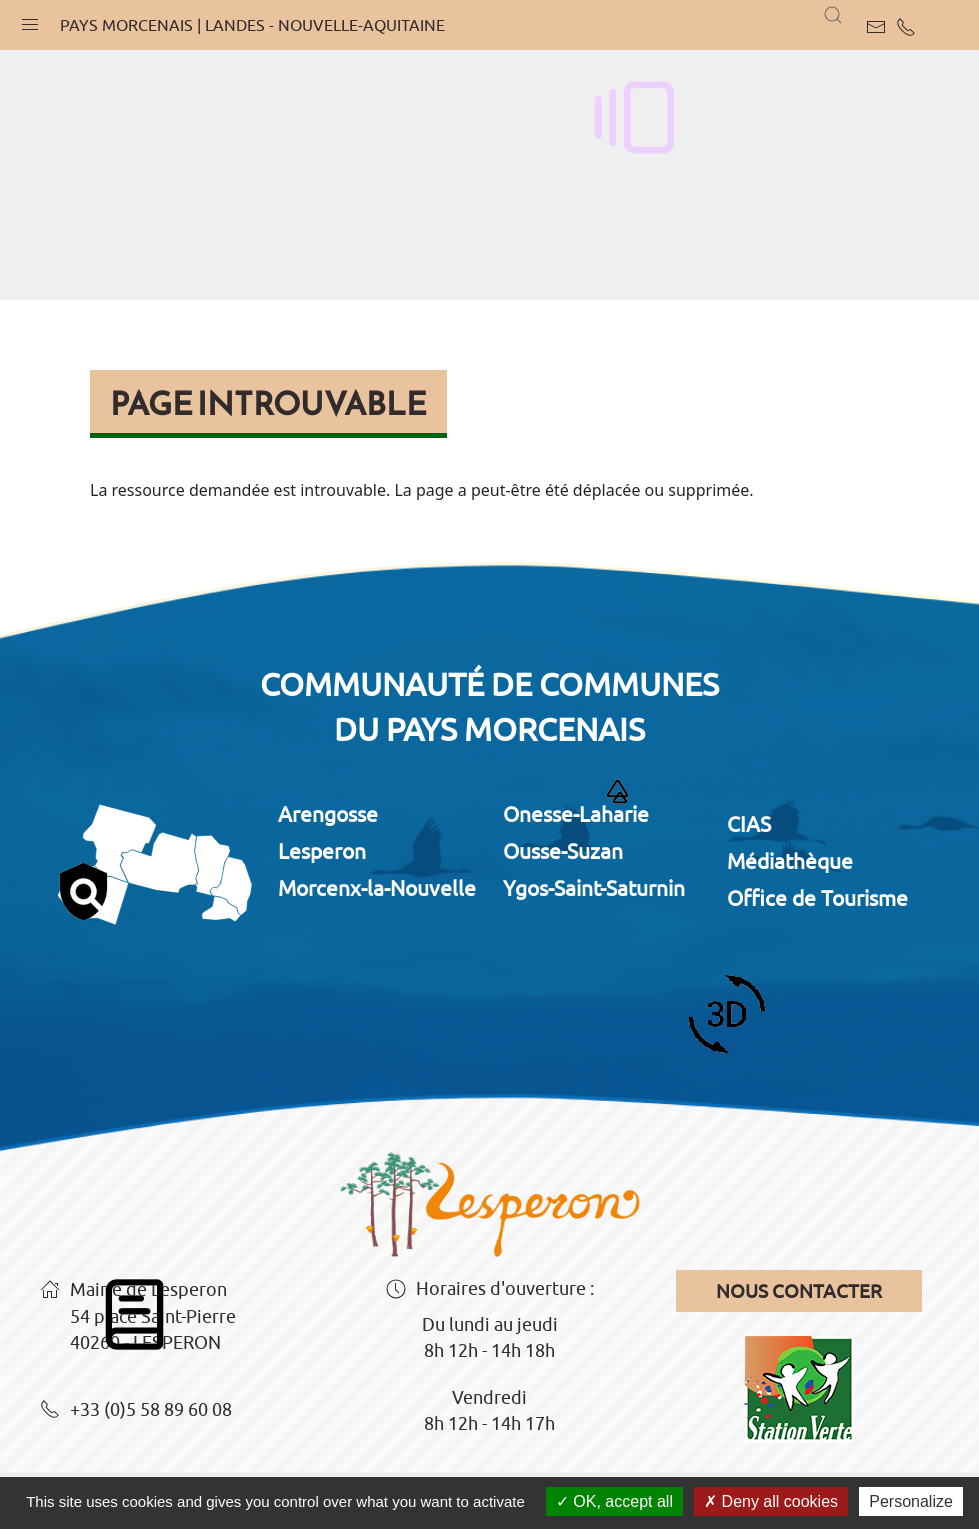 This screenshot has height=1529, width=979. Describe the element at coordinates (83, 891) in the screenshot. I see `view privacy policy or terms` at that location.